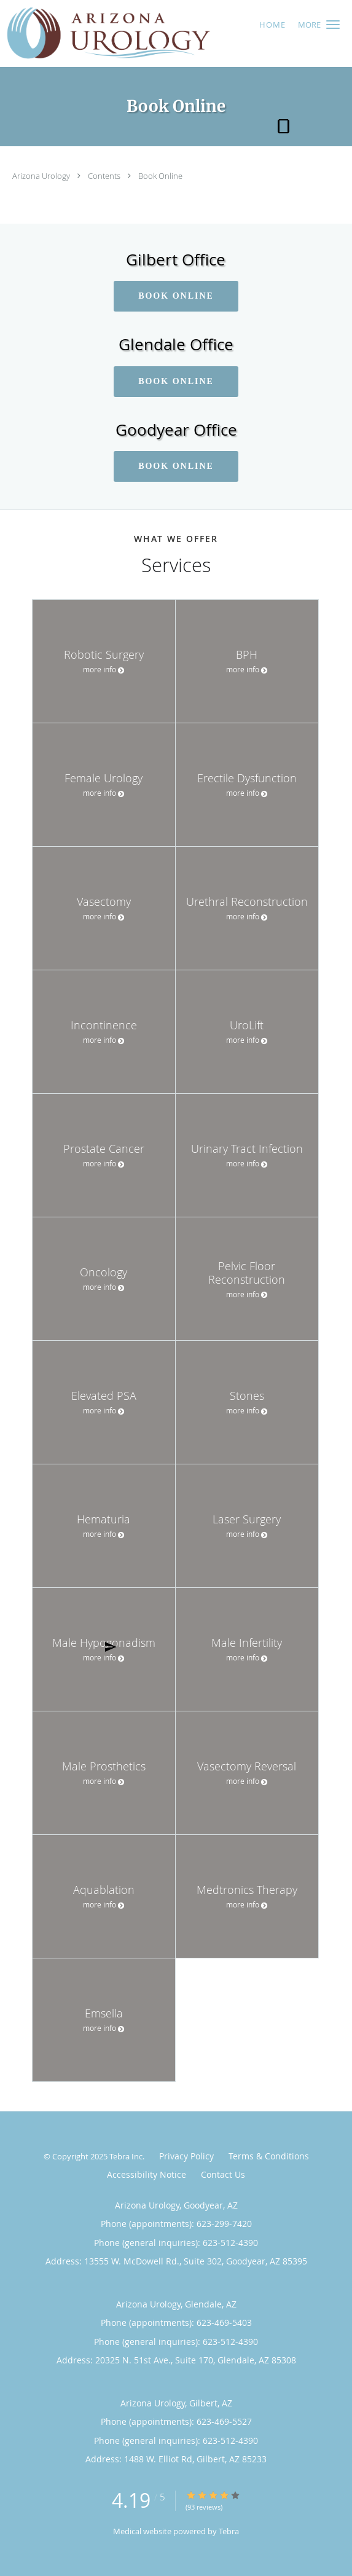 The width and height of the screenshot is (352, 2576). I want to click on crop image to portrait orientation, so click(283, 126).